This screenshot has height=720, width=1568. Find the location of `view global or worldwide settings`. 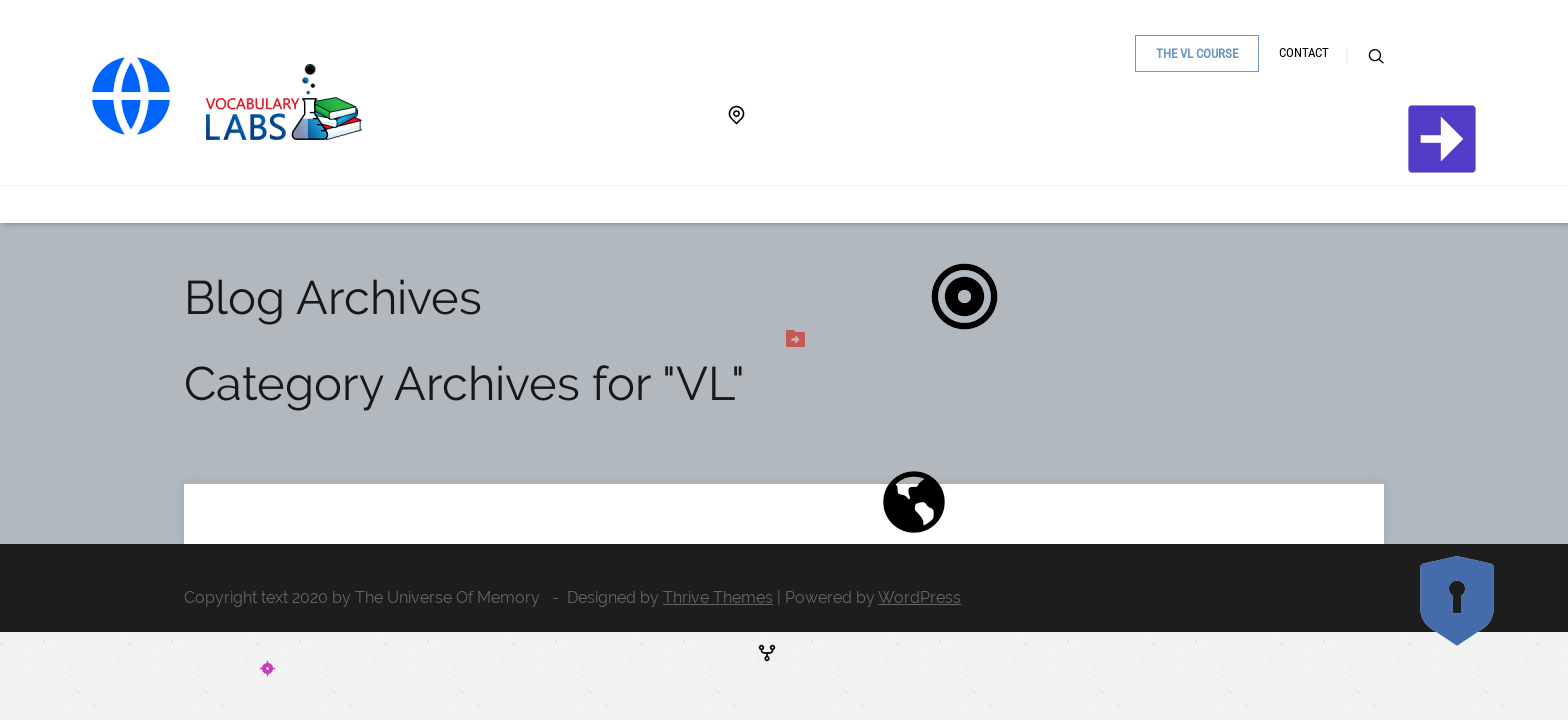

view global or worldwide settings is located at coordinates (914, 502).